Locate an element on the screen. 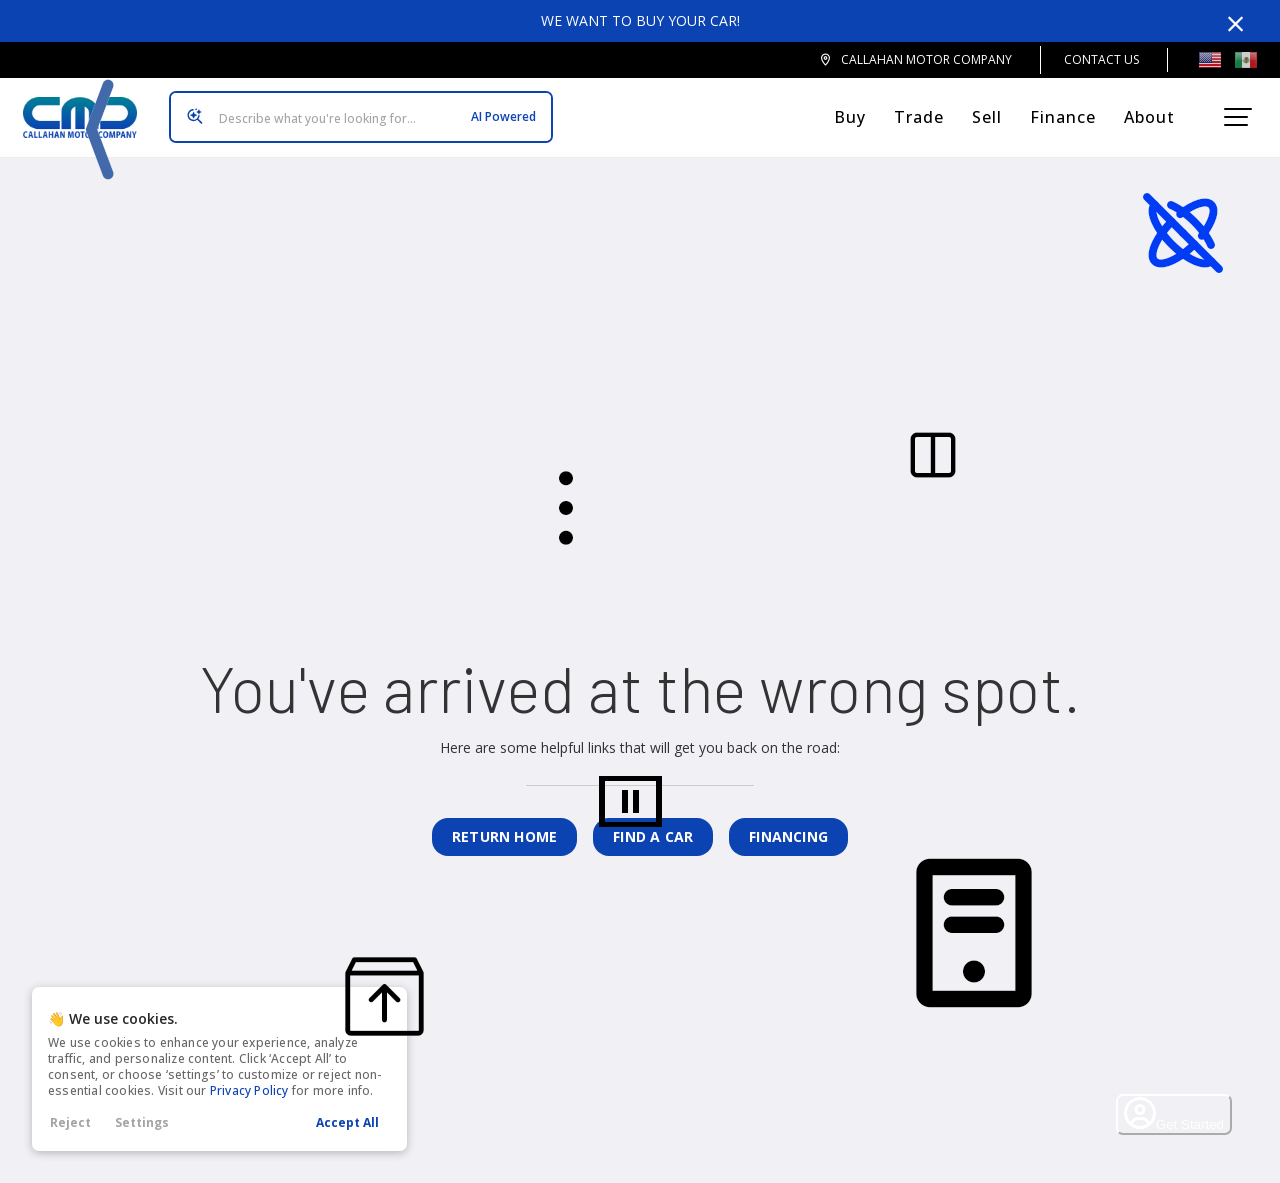 This screenshot has width=1280, height=1183. access server or desktop computer settings is located at coordinates (974, 933).